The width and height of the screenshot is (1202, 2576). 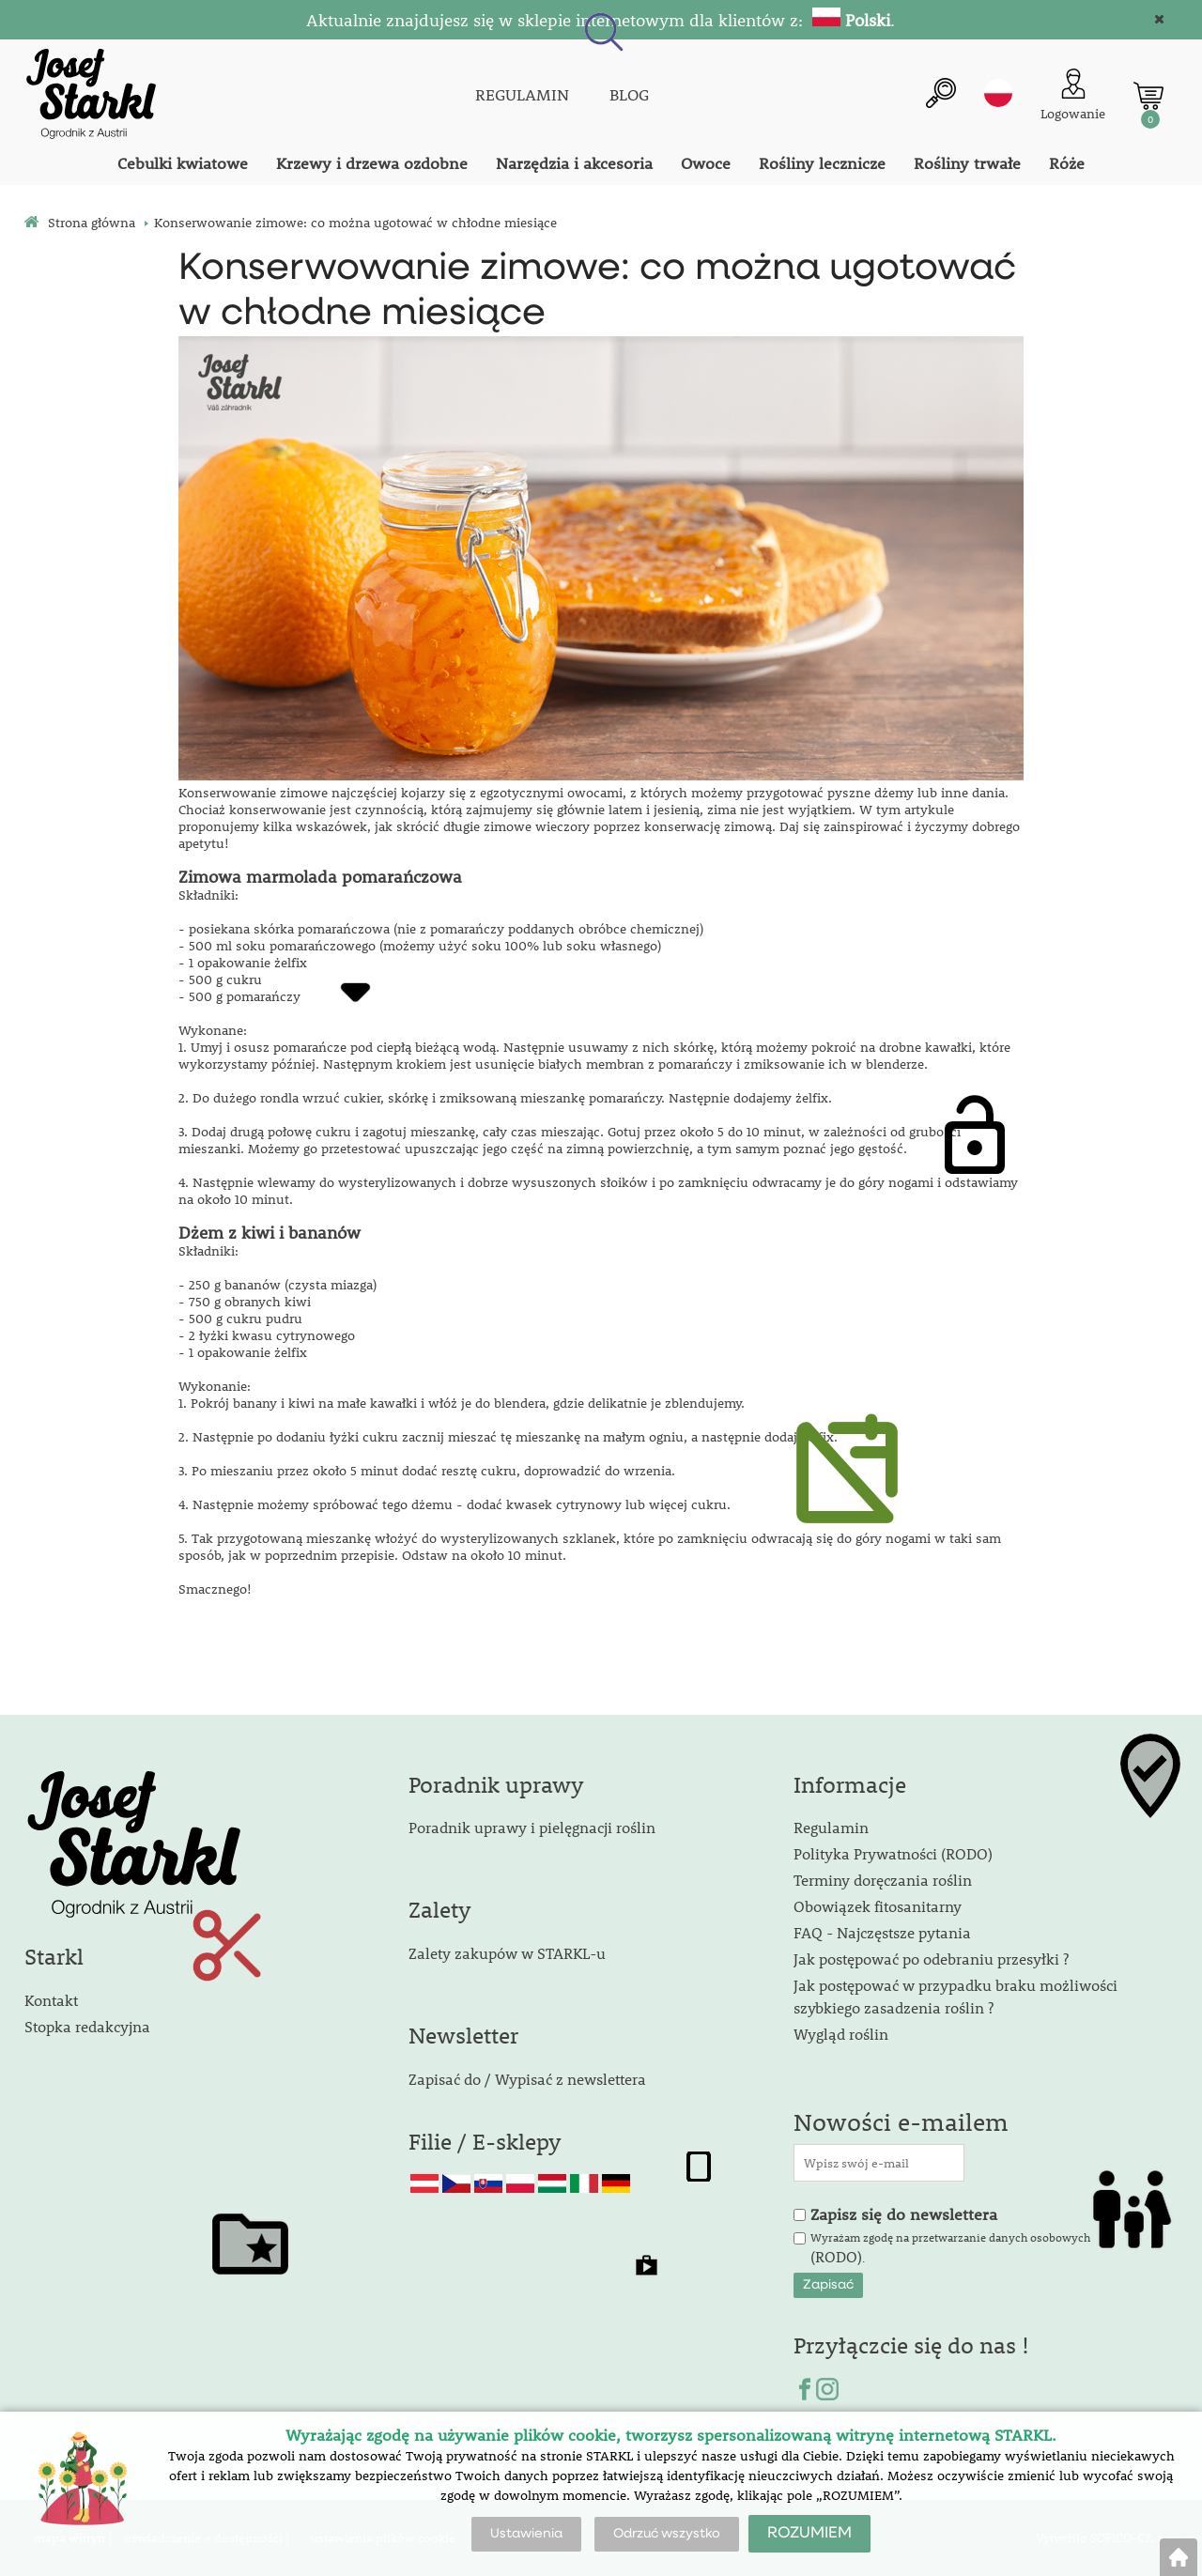 I want to click on indicates an unlocked or unsecured state, so click(x=975, y=1136).